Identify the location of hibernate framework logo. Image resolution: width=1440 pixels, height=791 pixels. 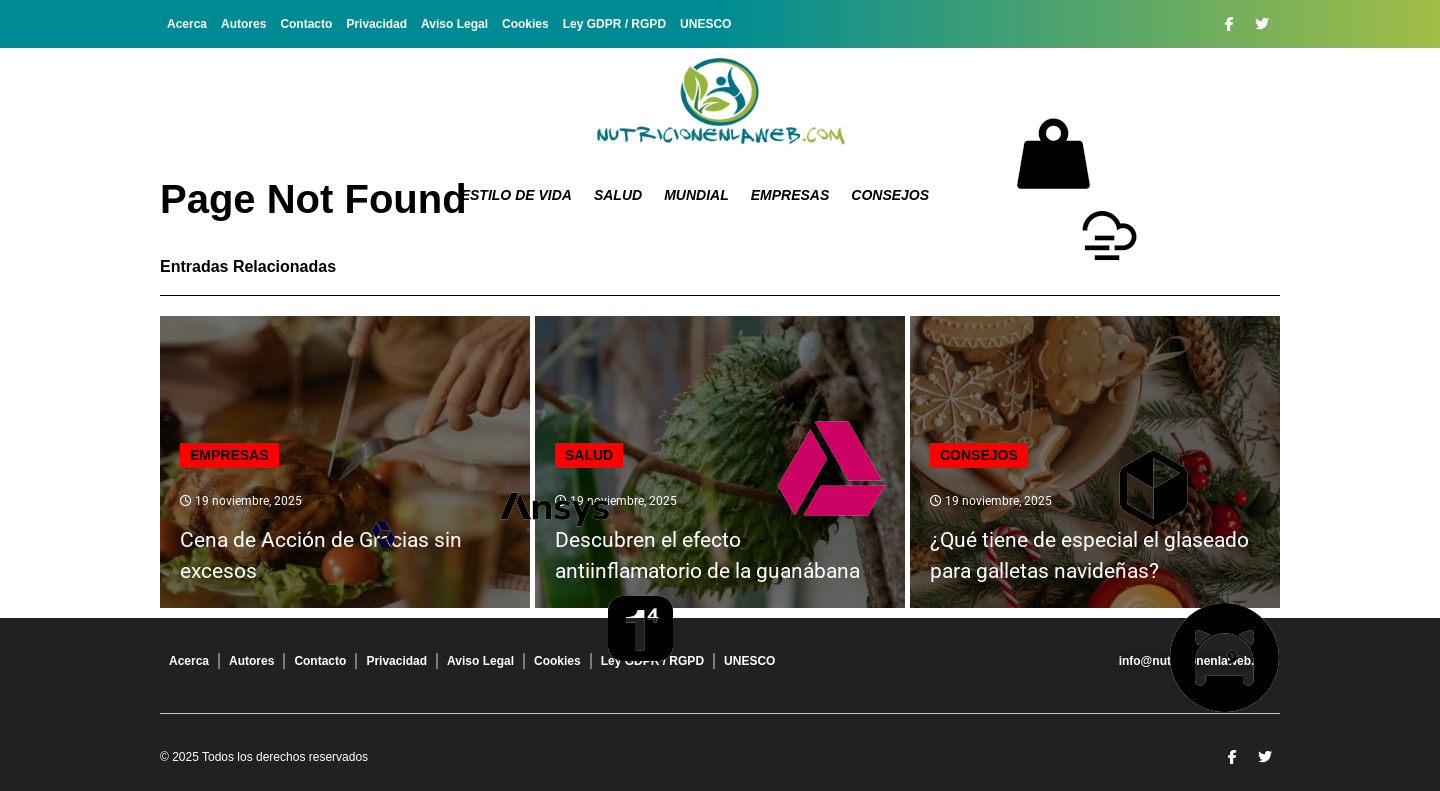
(383, 534).